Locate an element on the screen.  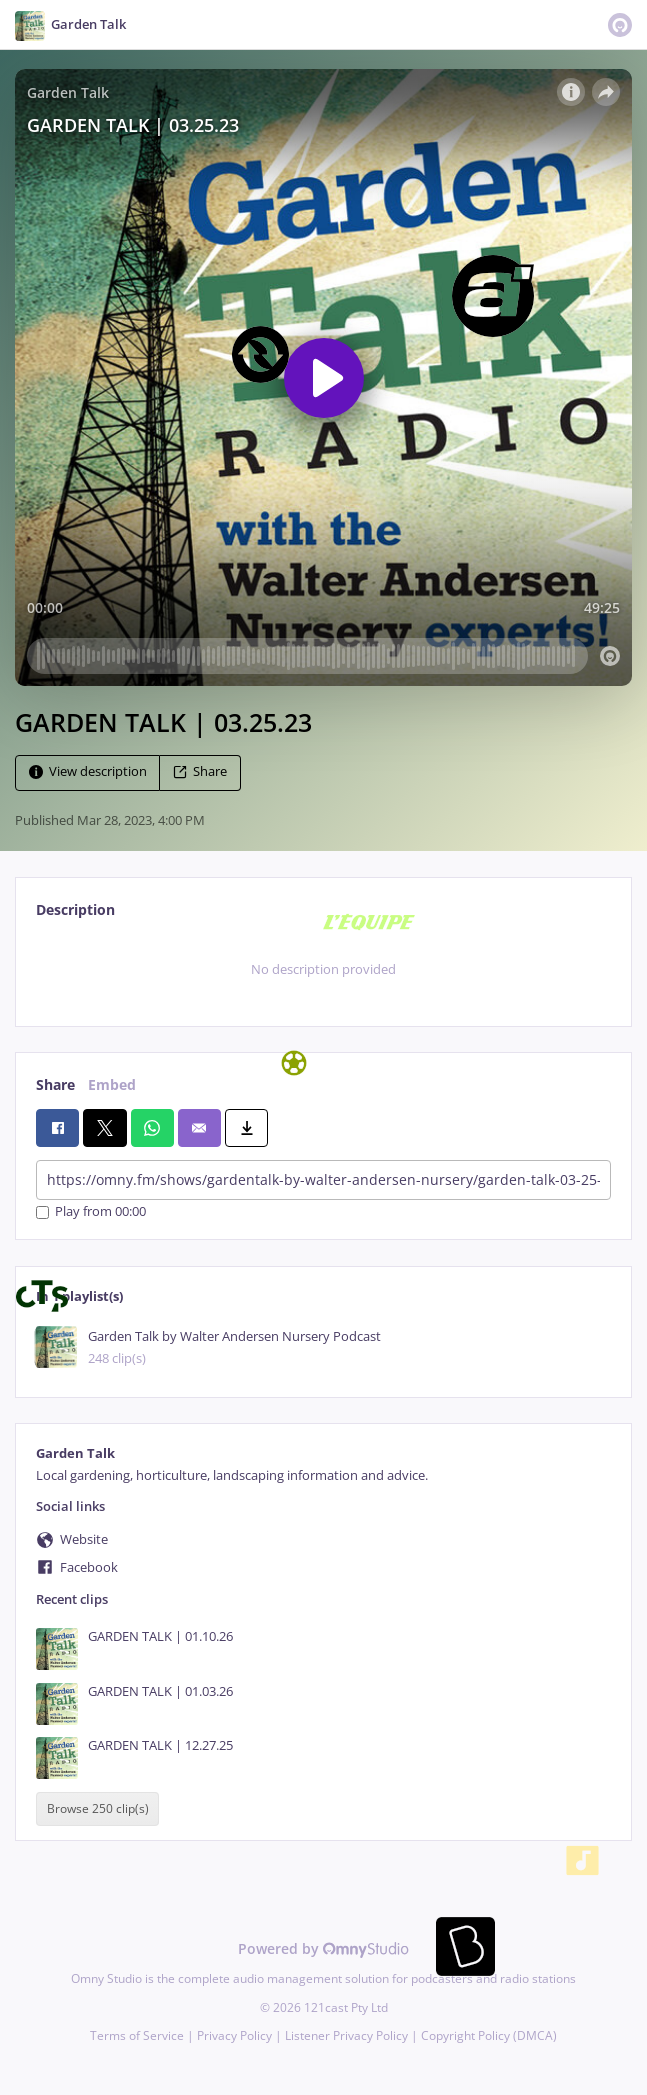
link to L'Équipe sports news website is located at coordinates (369, 922).